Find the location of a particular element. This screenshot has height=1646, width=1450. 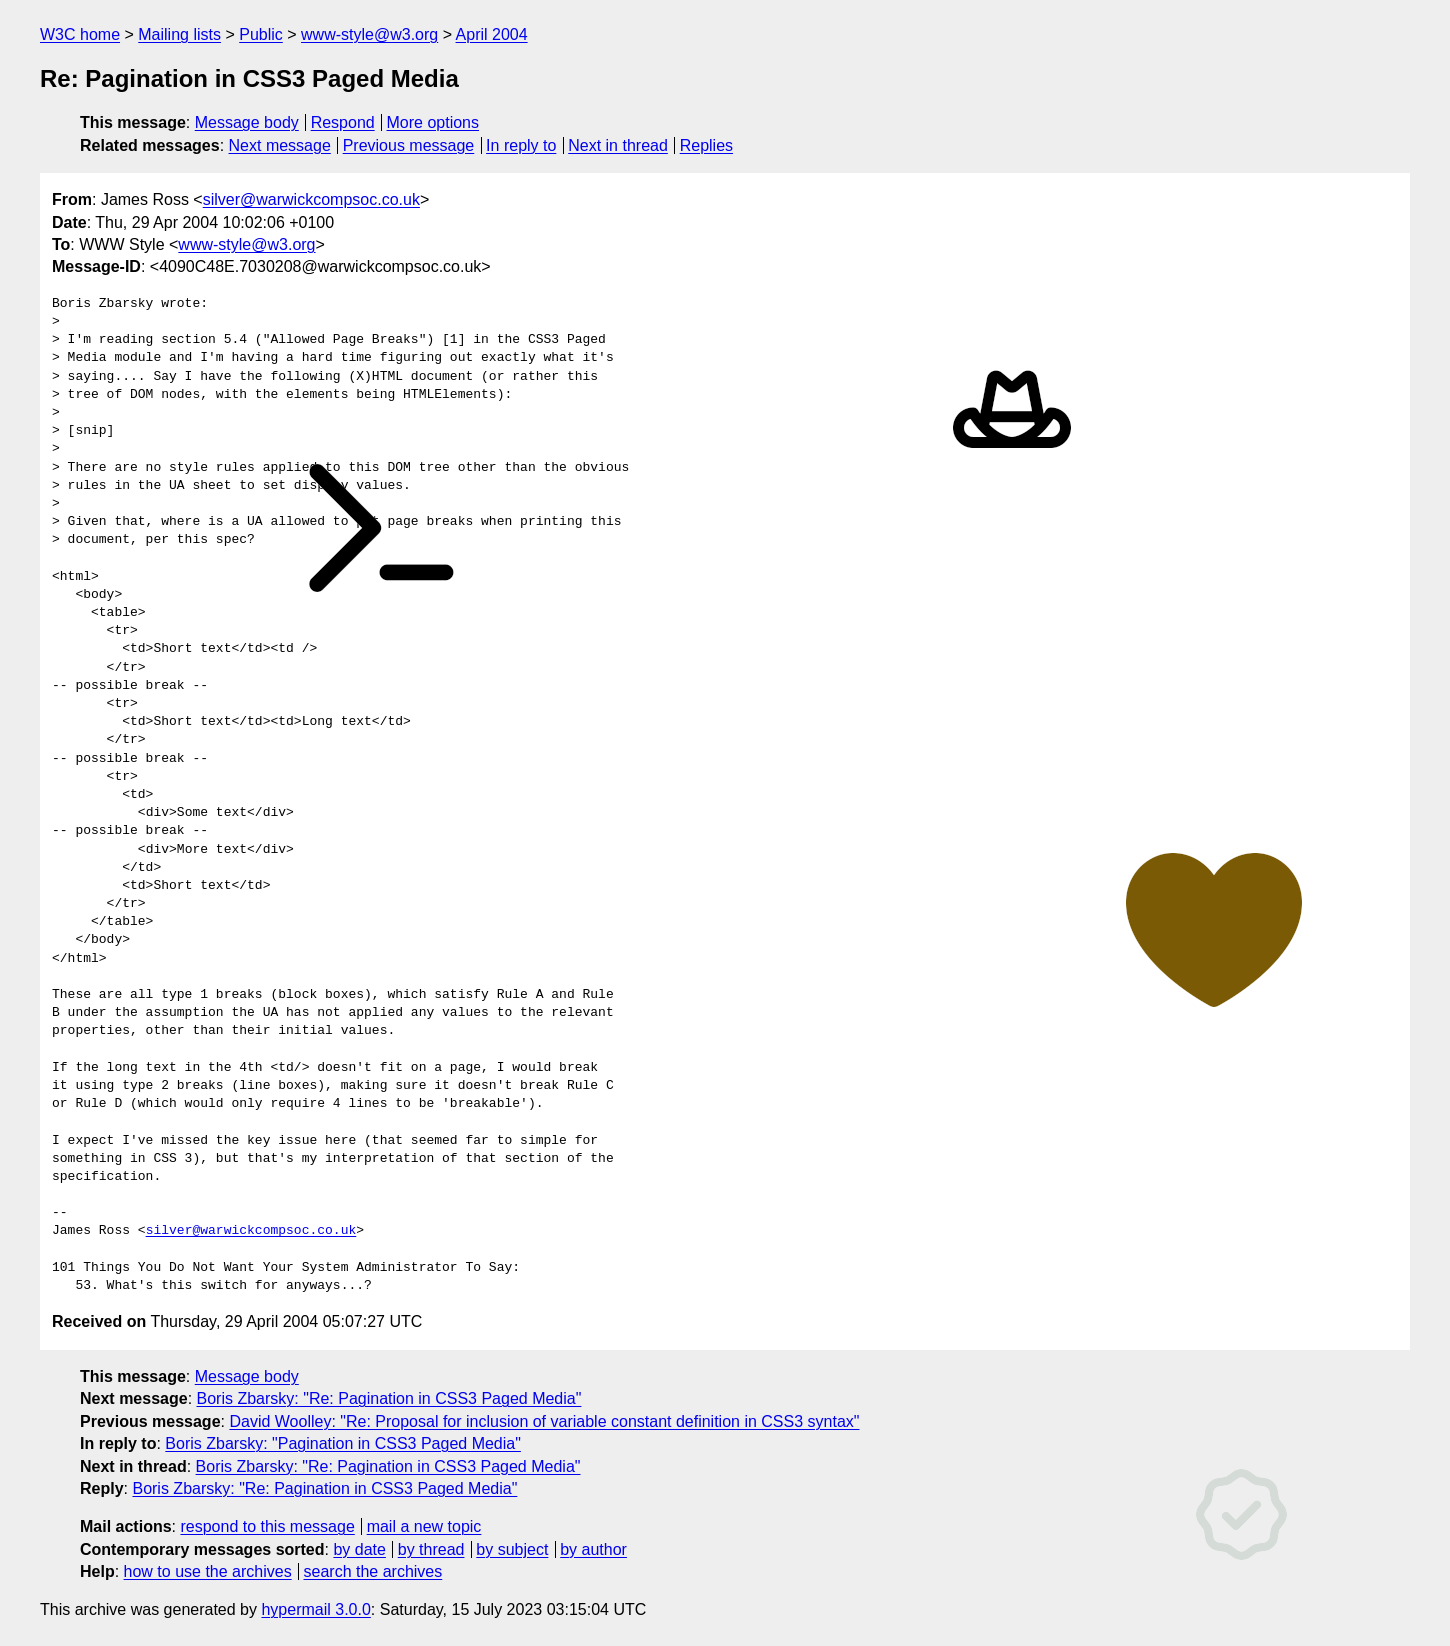

select cowboy hat avatar or profile icon is located at coordinates (1012, 413).